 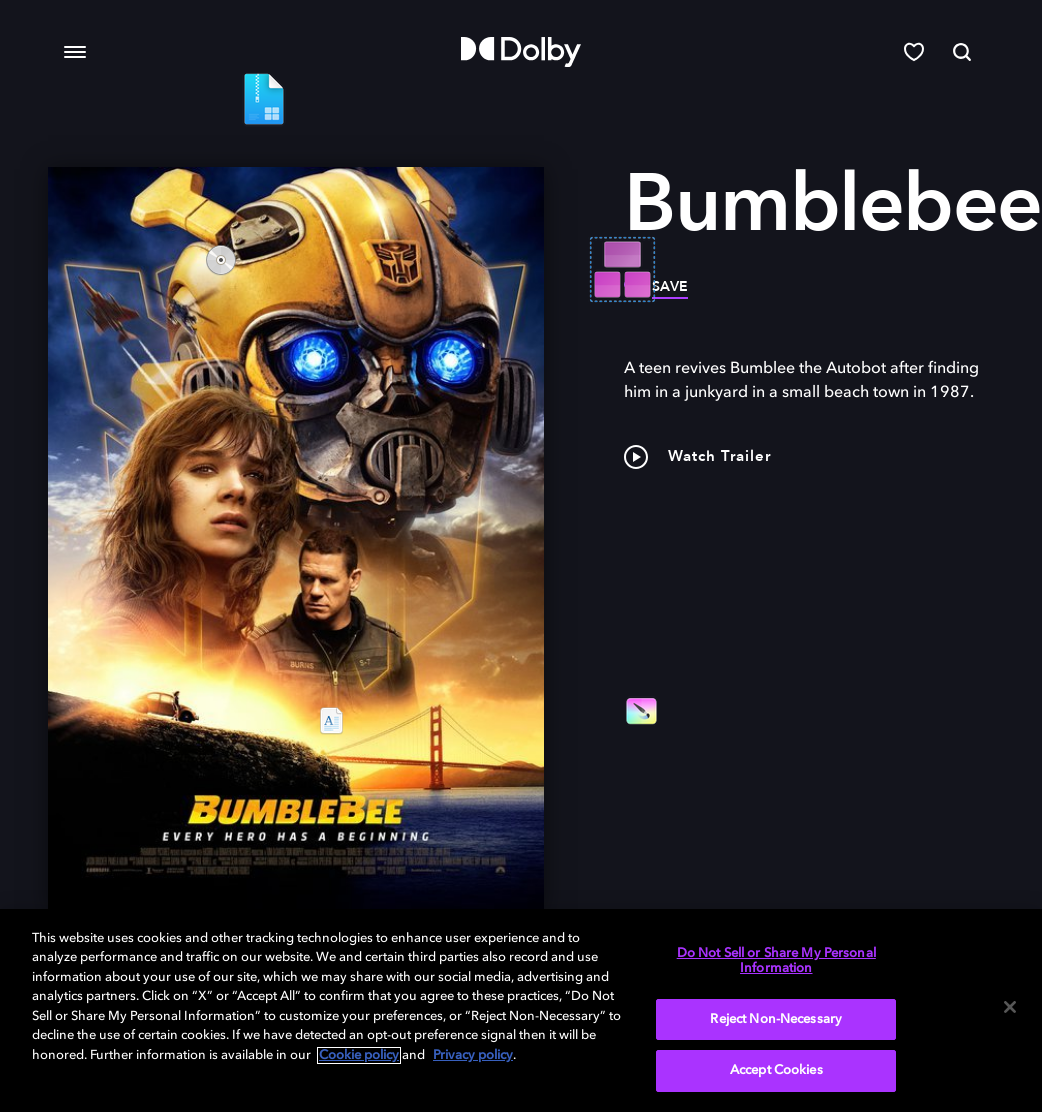 What do you see at coordinates (622, 269) in the screenshot?
I see `select all items in the current view` at bounding box center [622, 269].